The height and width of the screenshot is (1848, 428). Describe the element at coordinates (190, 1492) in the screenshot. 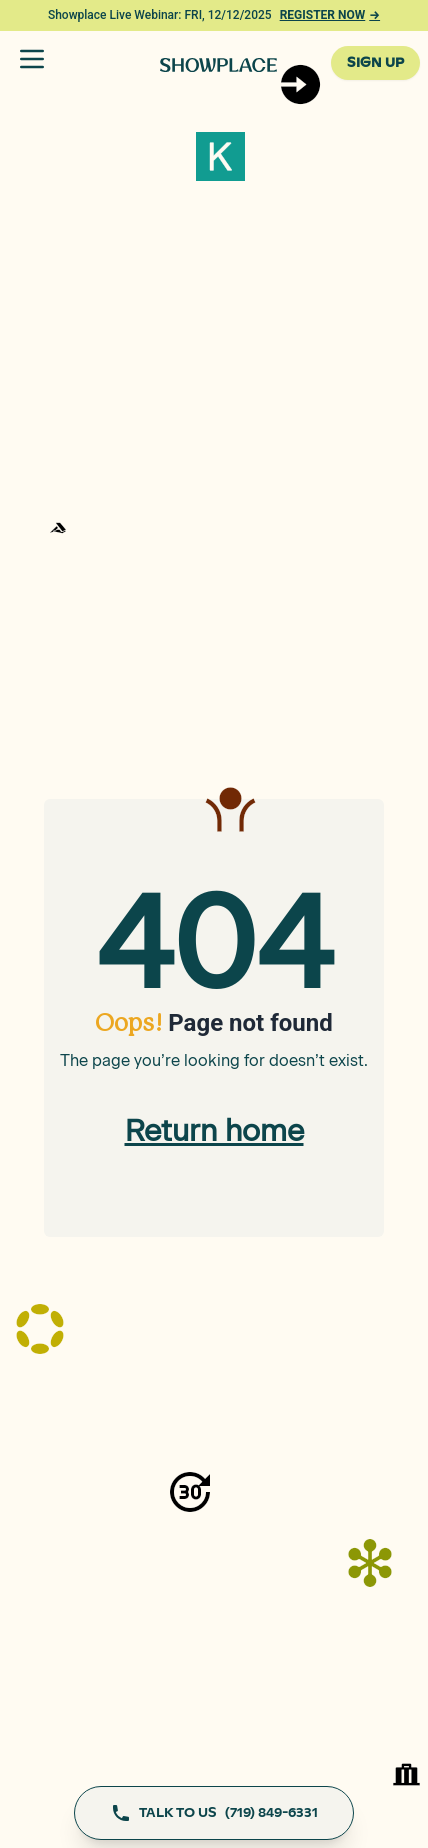

I see `skip forward 30 seconds` at that location.